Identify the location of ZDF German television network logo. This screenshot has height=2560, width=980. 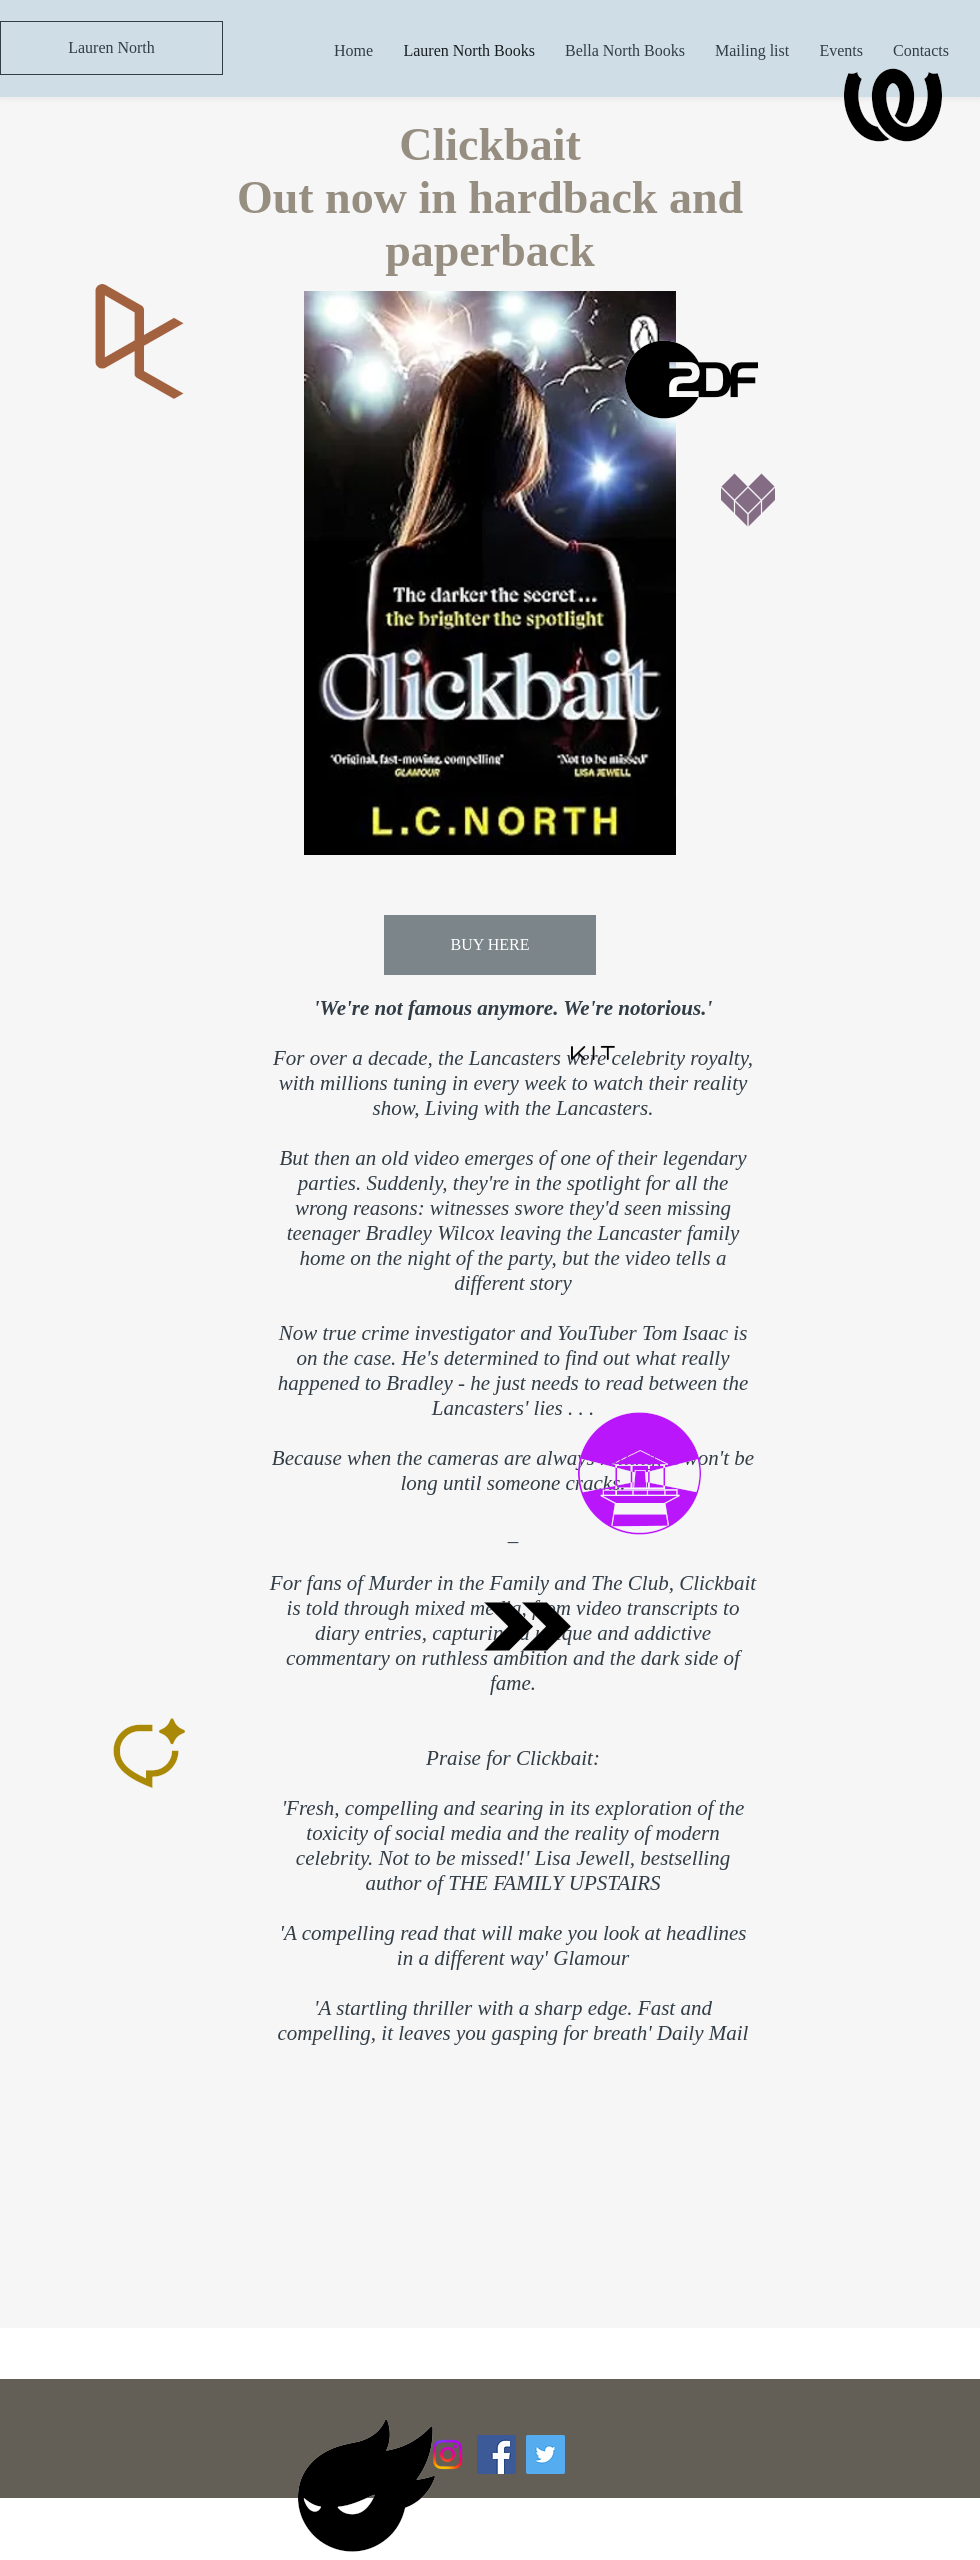
(691, 379).